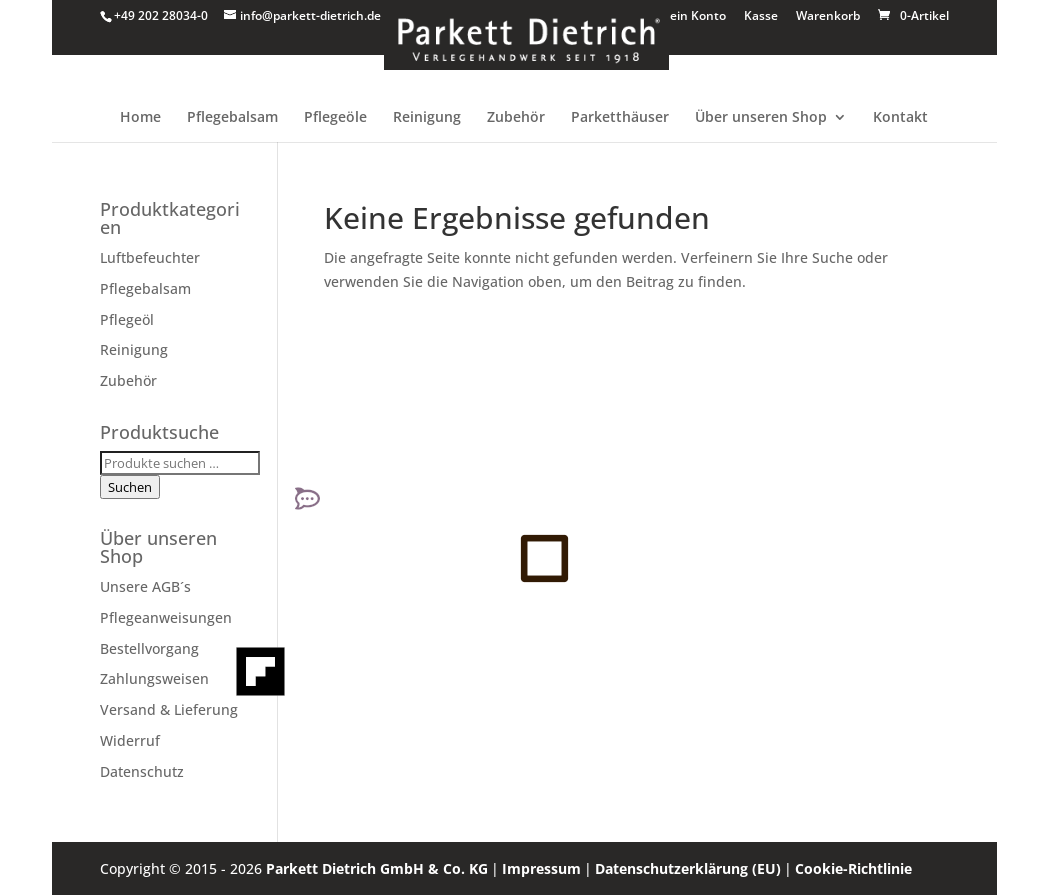 This screenshot has height=895, width=1049. What do you see at coordinates (307, 498) in the screenshot?
I see `open Rocket.Chat application` at bounding box center [307, 498].